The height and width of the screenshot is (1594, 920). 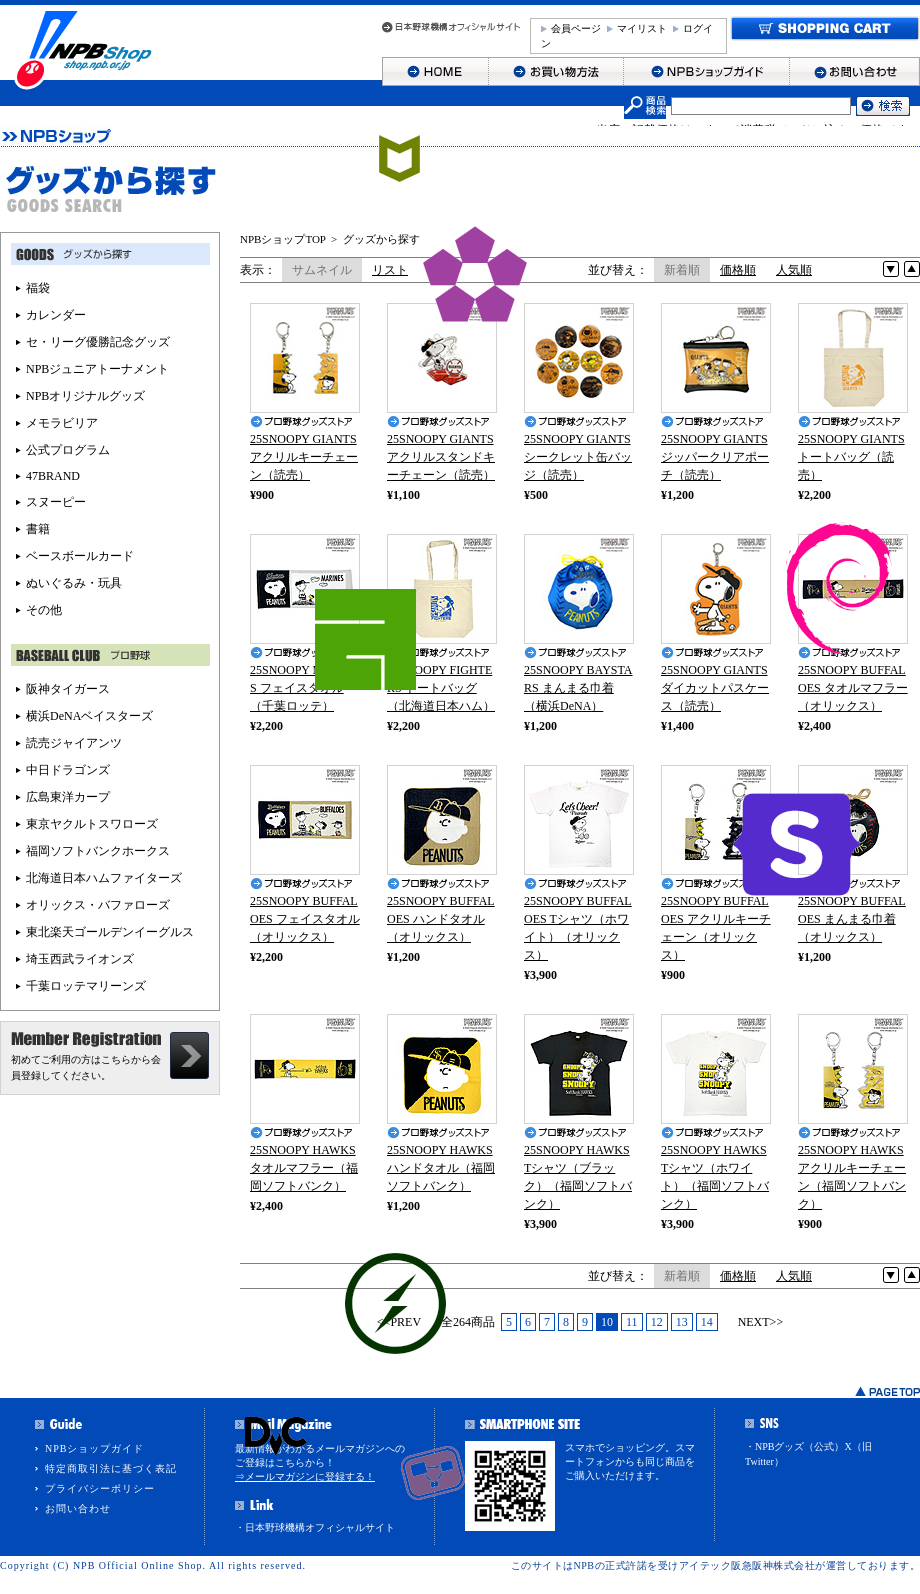 I want to click on statamic content management system logo, so click(x=796, y=844).